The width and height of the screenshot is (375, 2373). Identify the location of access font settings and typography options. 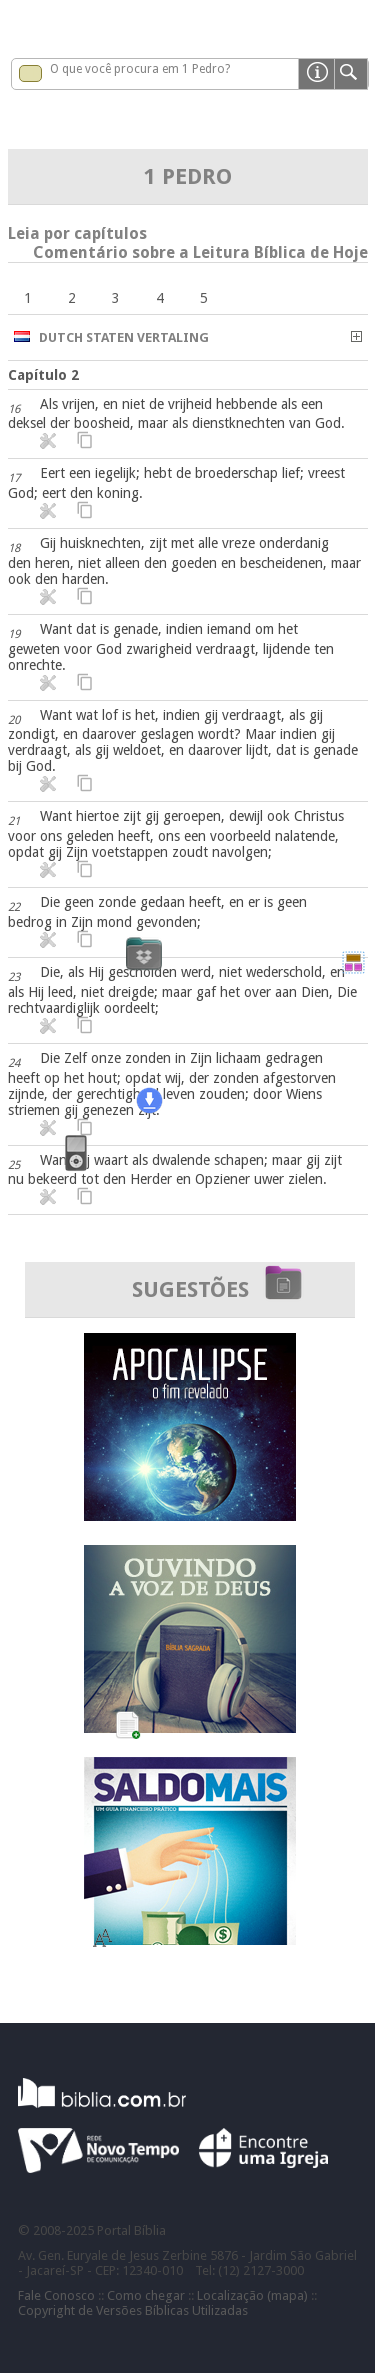
(102, 1938).